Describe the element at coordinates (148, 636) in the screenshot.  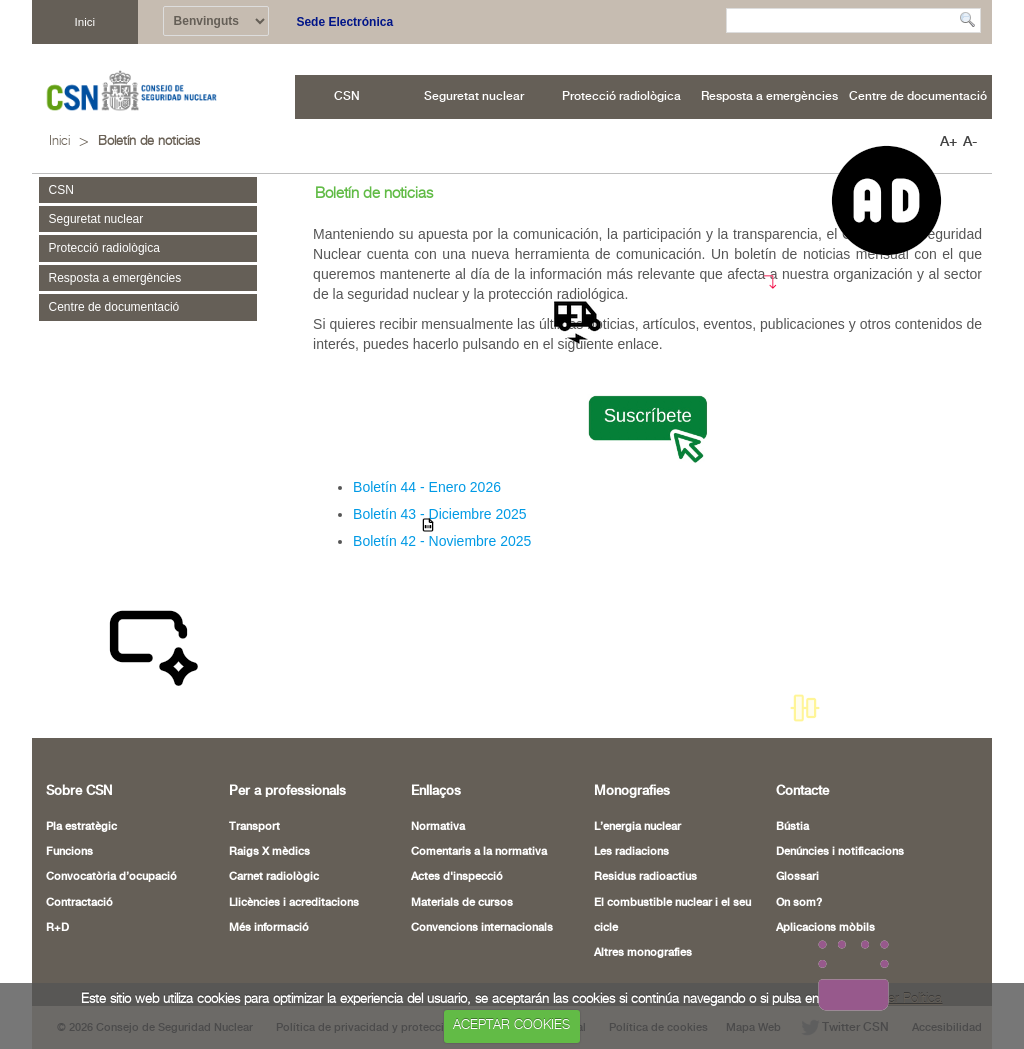
I see `battery charging with quick charge or boost mode` at that location.